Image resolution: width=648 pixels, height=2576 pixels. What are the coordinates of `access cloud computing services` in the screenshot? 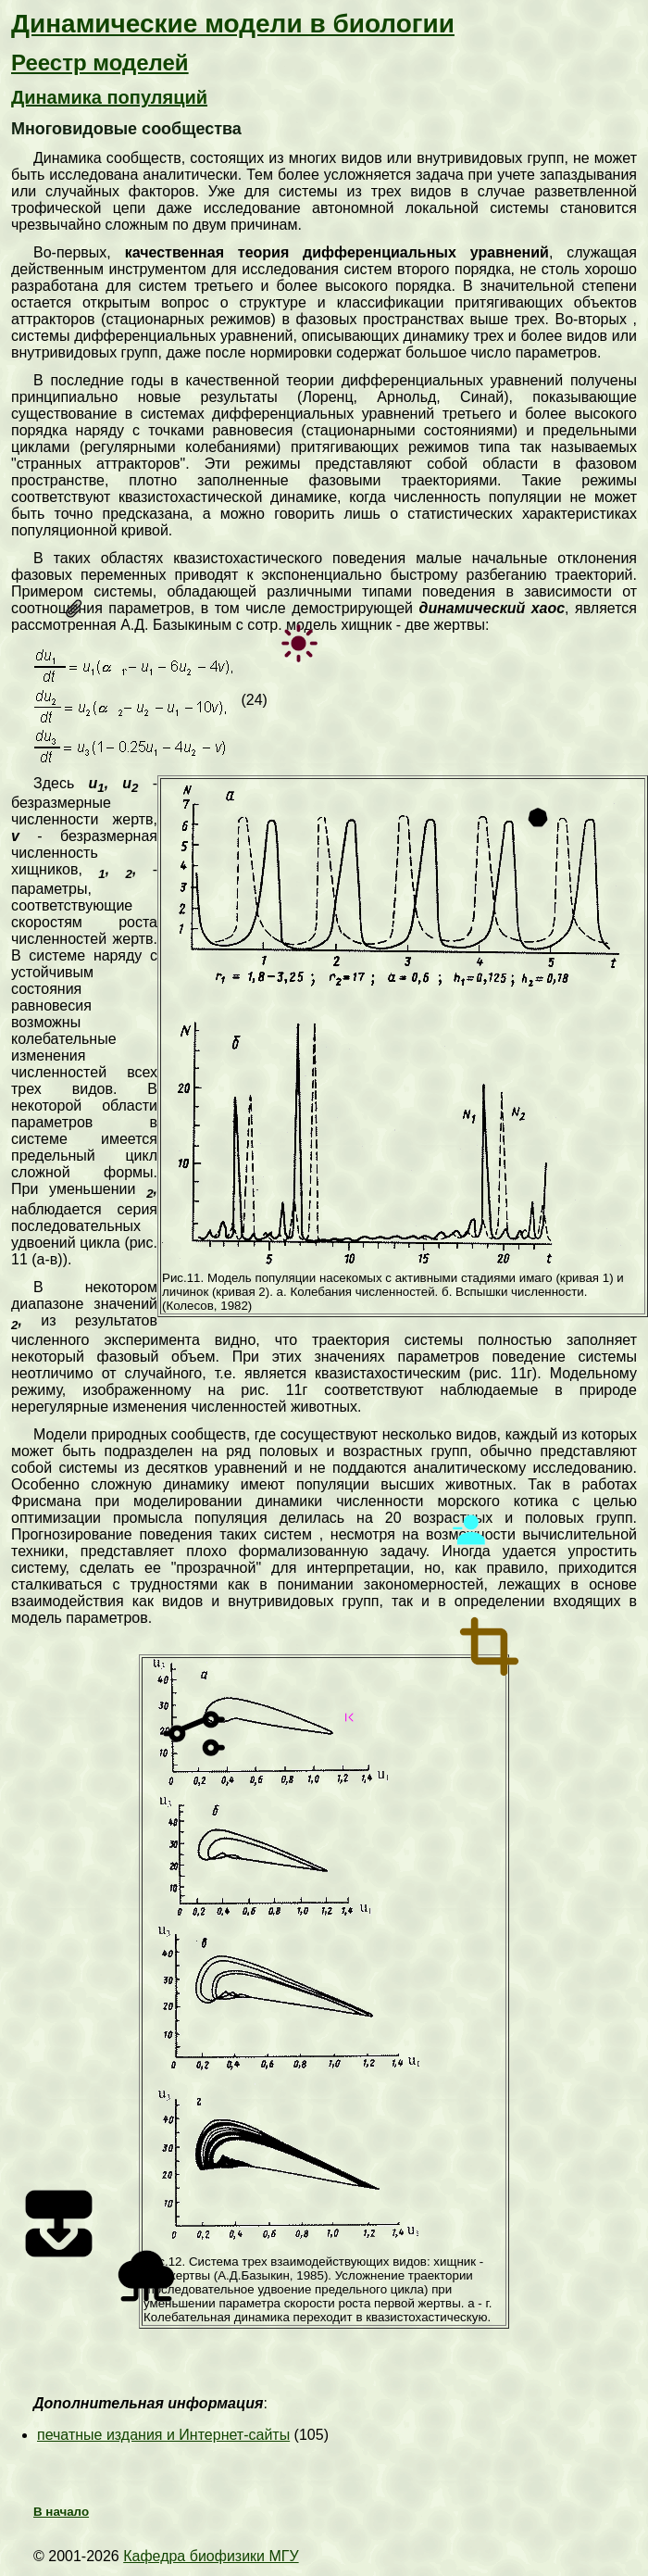 It's located at (146, 2276).